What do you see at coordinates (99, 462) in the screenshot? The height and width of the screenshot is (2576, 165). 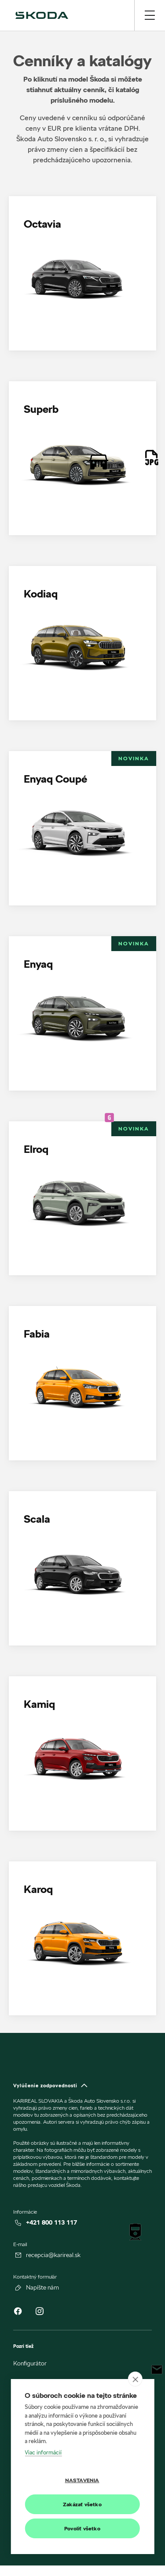 I see `select off-road or adventure vehicle type` at bounding box center [99, 462].